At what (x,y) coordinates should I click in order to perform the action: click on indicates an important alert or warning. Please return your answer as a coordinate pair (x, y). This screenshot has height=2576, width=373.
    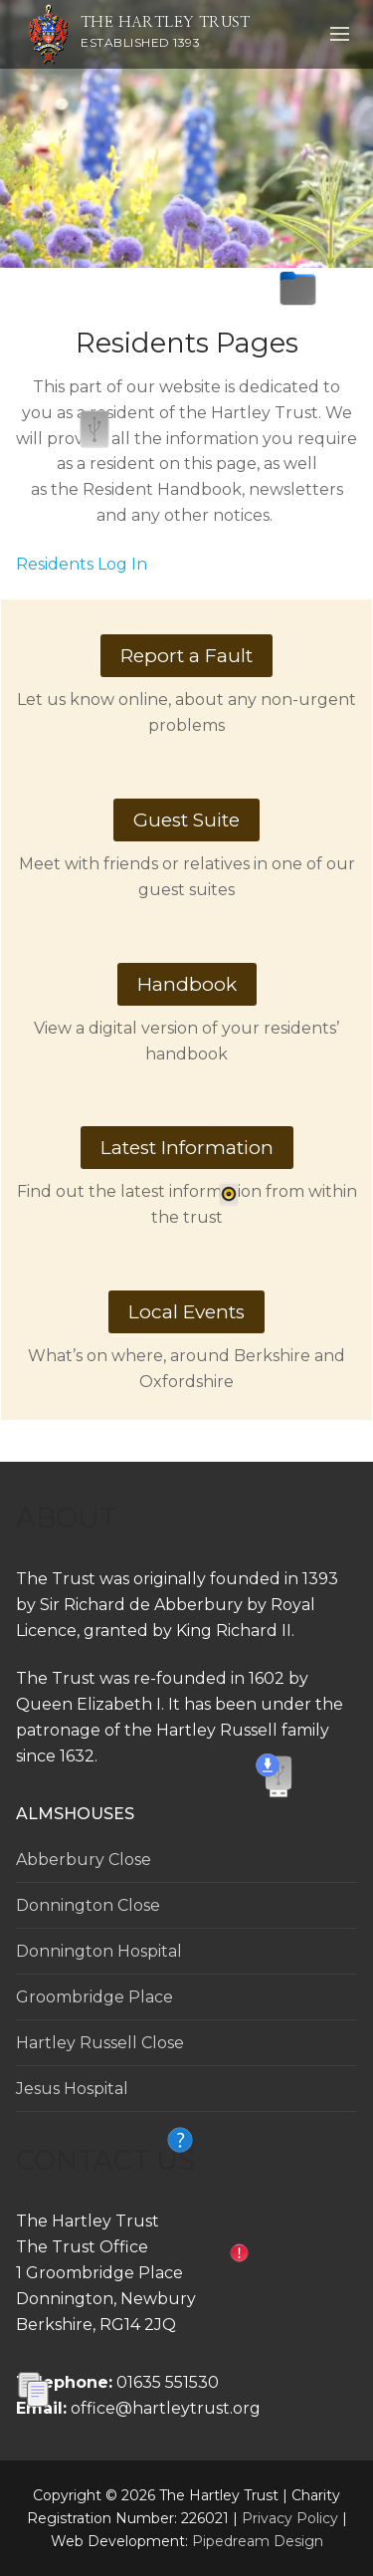
    Looking at the image, I should click on (239, 2252).